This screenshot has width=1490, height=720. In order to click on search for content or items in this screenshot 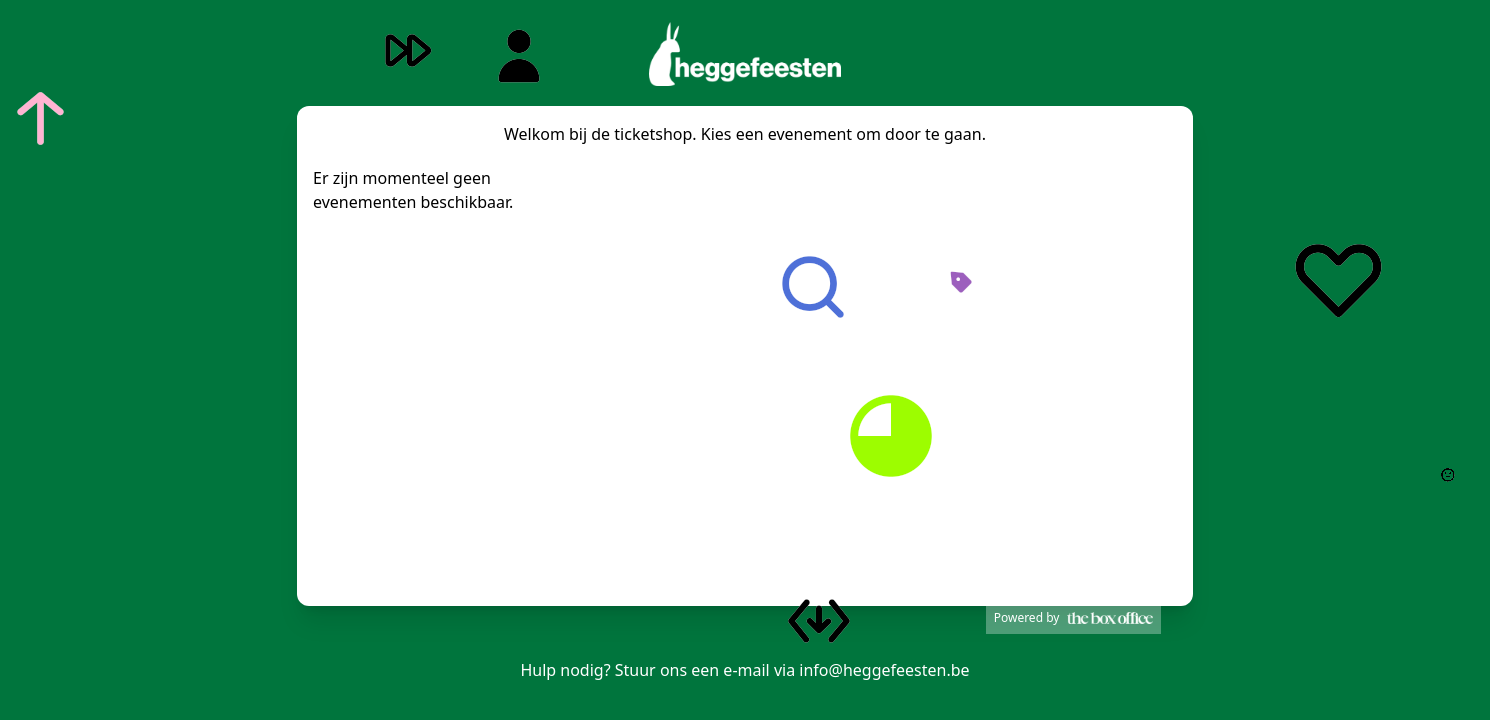, I will do `click(813, 287)`.